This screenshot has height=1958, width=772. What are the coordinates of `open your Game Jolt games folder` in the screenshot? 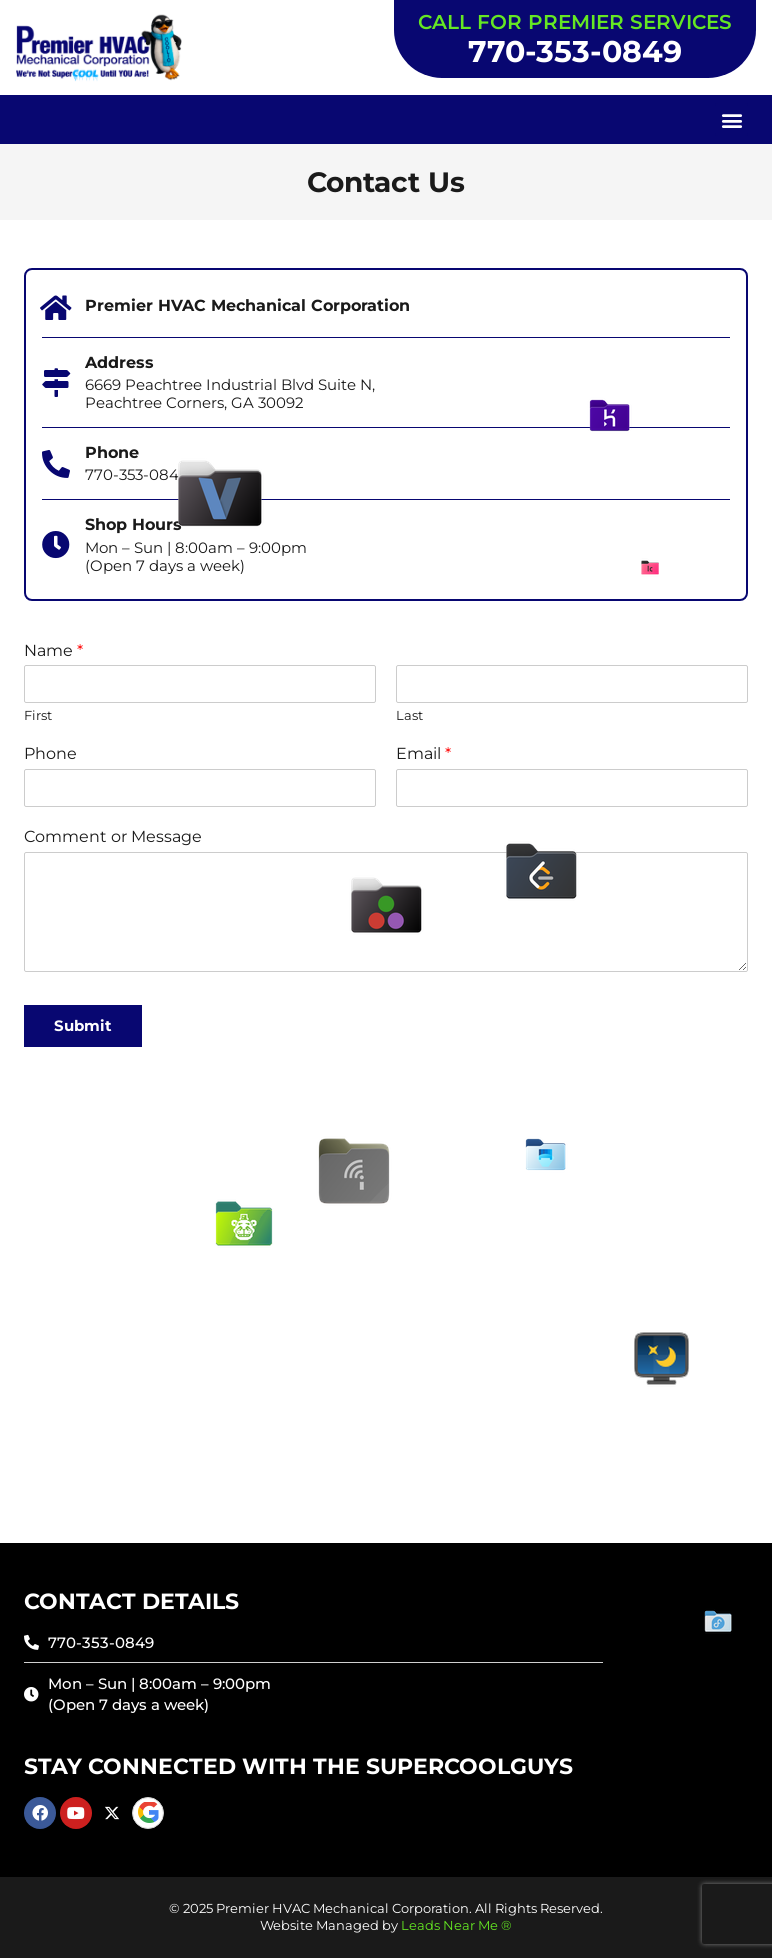 It's located at (244, 1225).